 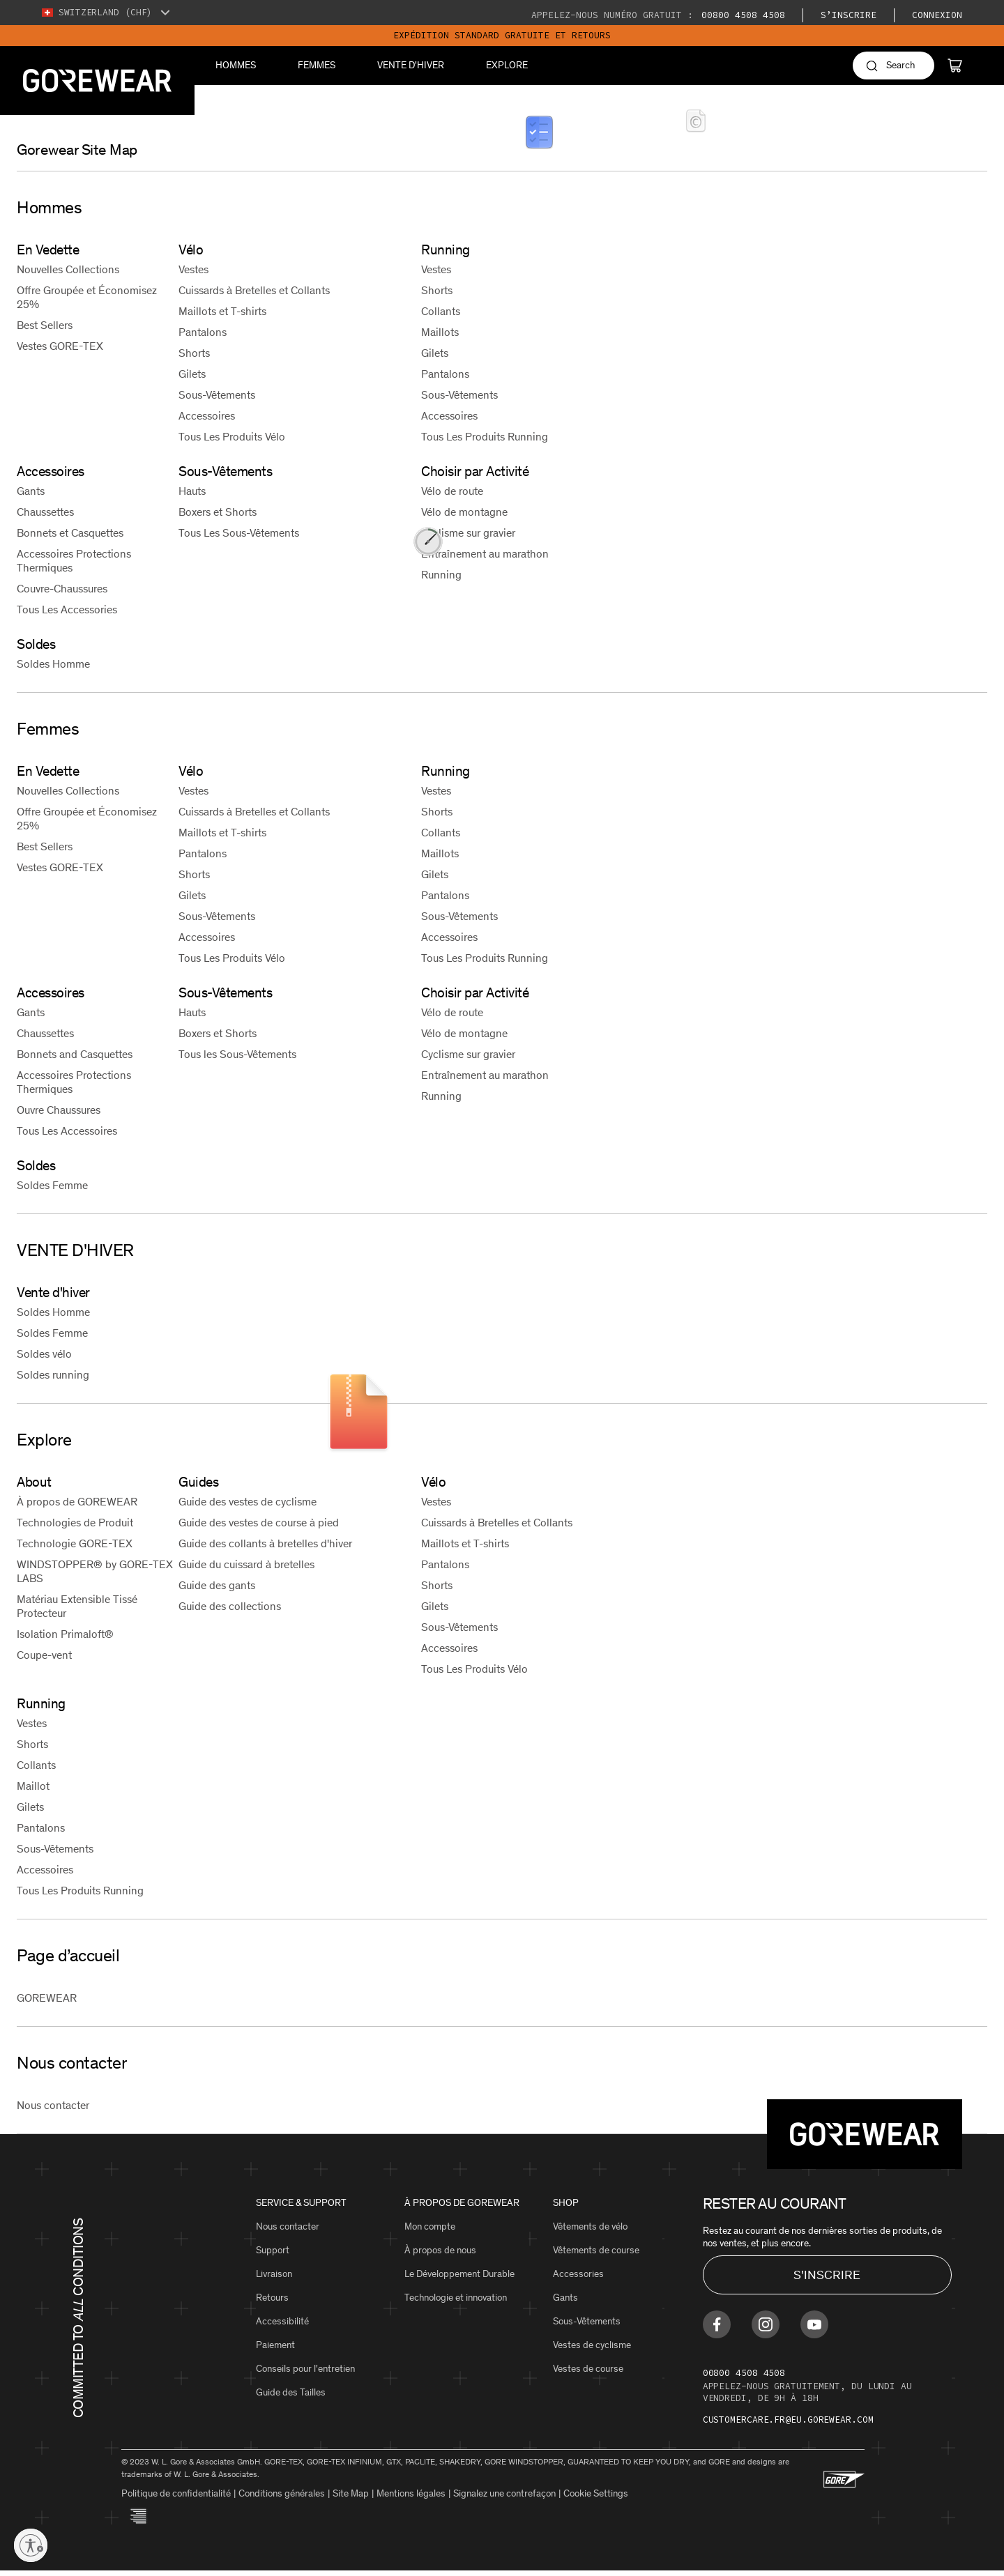 What do you see at coordinates (696, 121) in the screenshot?
I see `indicates a file with copyright protection` at bounding box center [696, 121].